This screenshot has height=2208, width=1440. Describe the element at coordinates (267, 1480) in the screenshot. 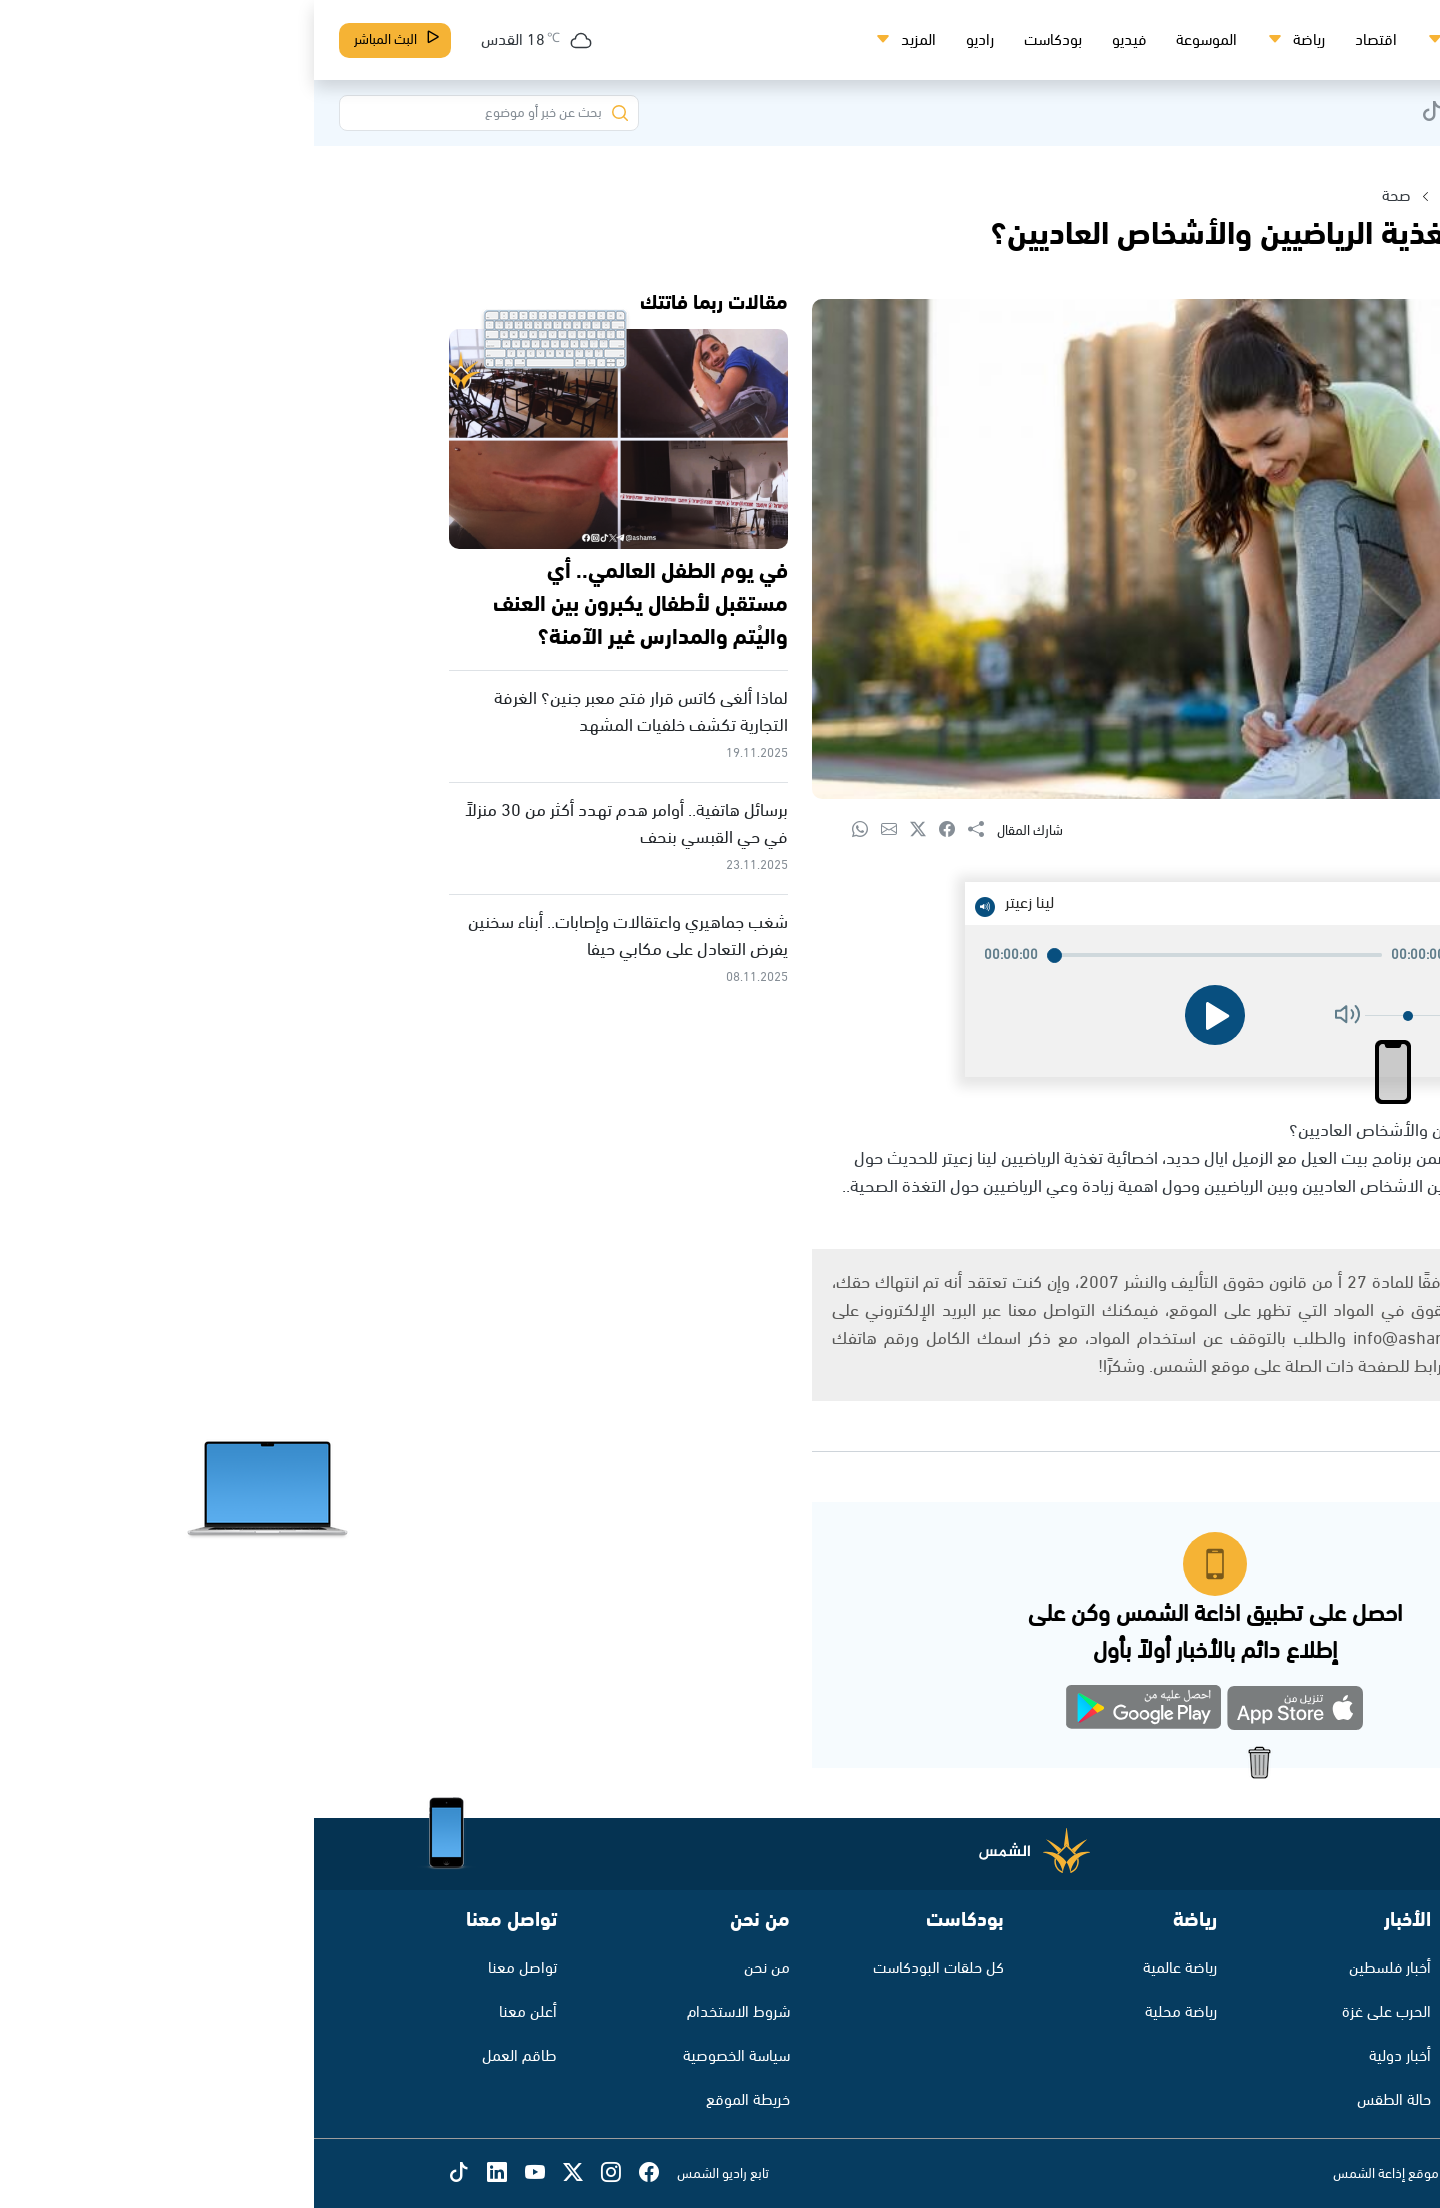

I see `macbook air 15-inch device icon` at that location.